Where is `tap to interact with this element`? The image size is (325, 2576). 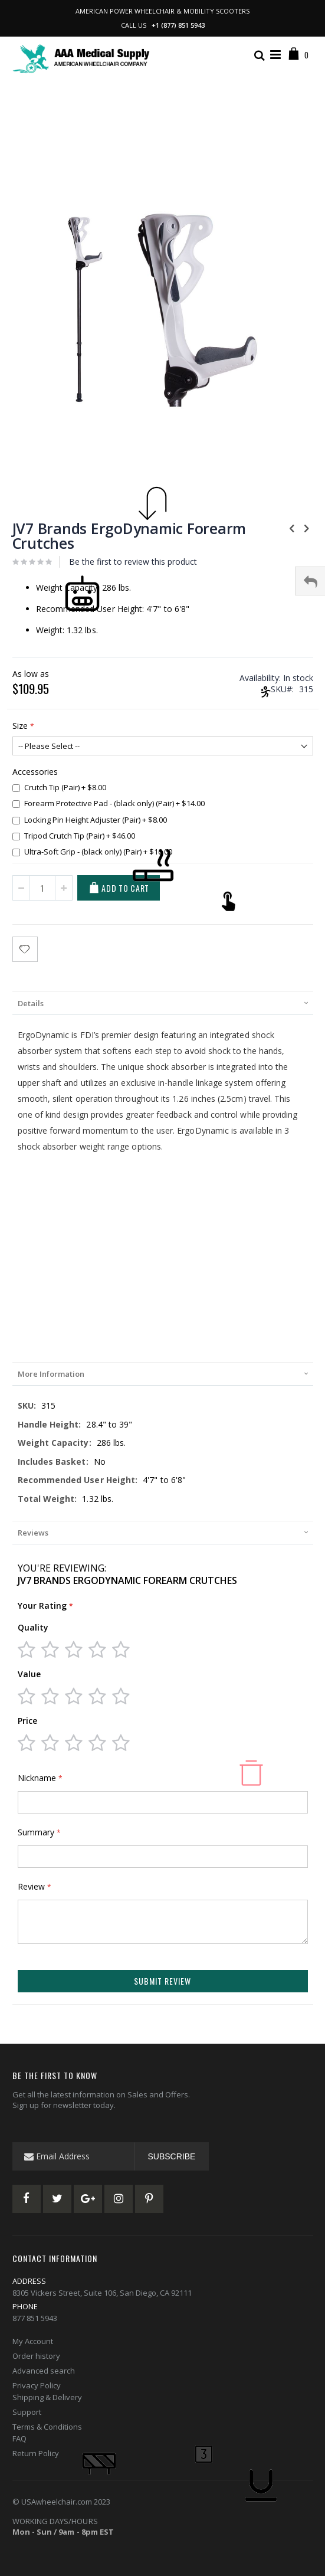 tap to interact with this element is located at coordinates (228, 902).